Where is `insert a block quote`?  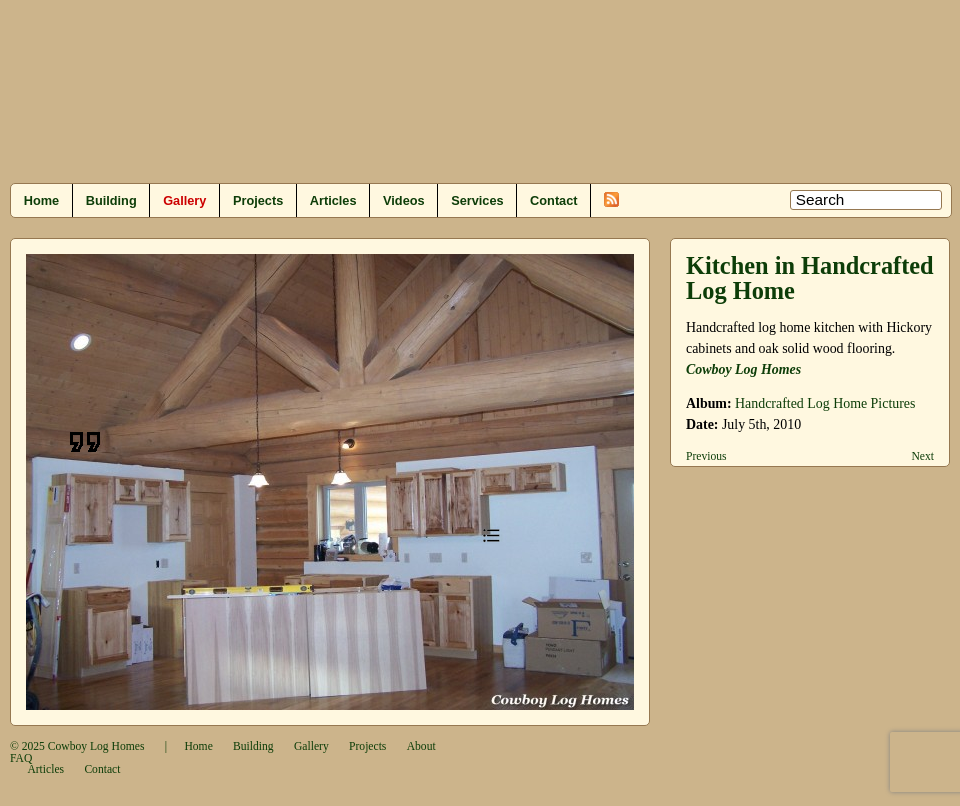 insert a block quote is located at coordinates (85, 442).